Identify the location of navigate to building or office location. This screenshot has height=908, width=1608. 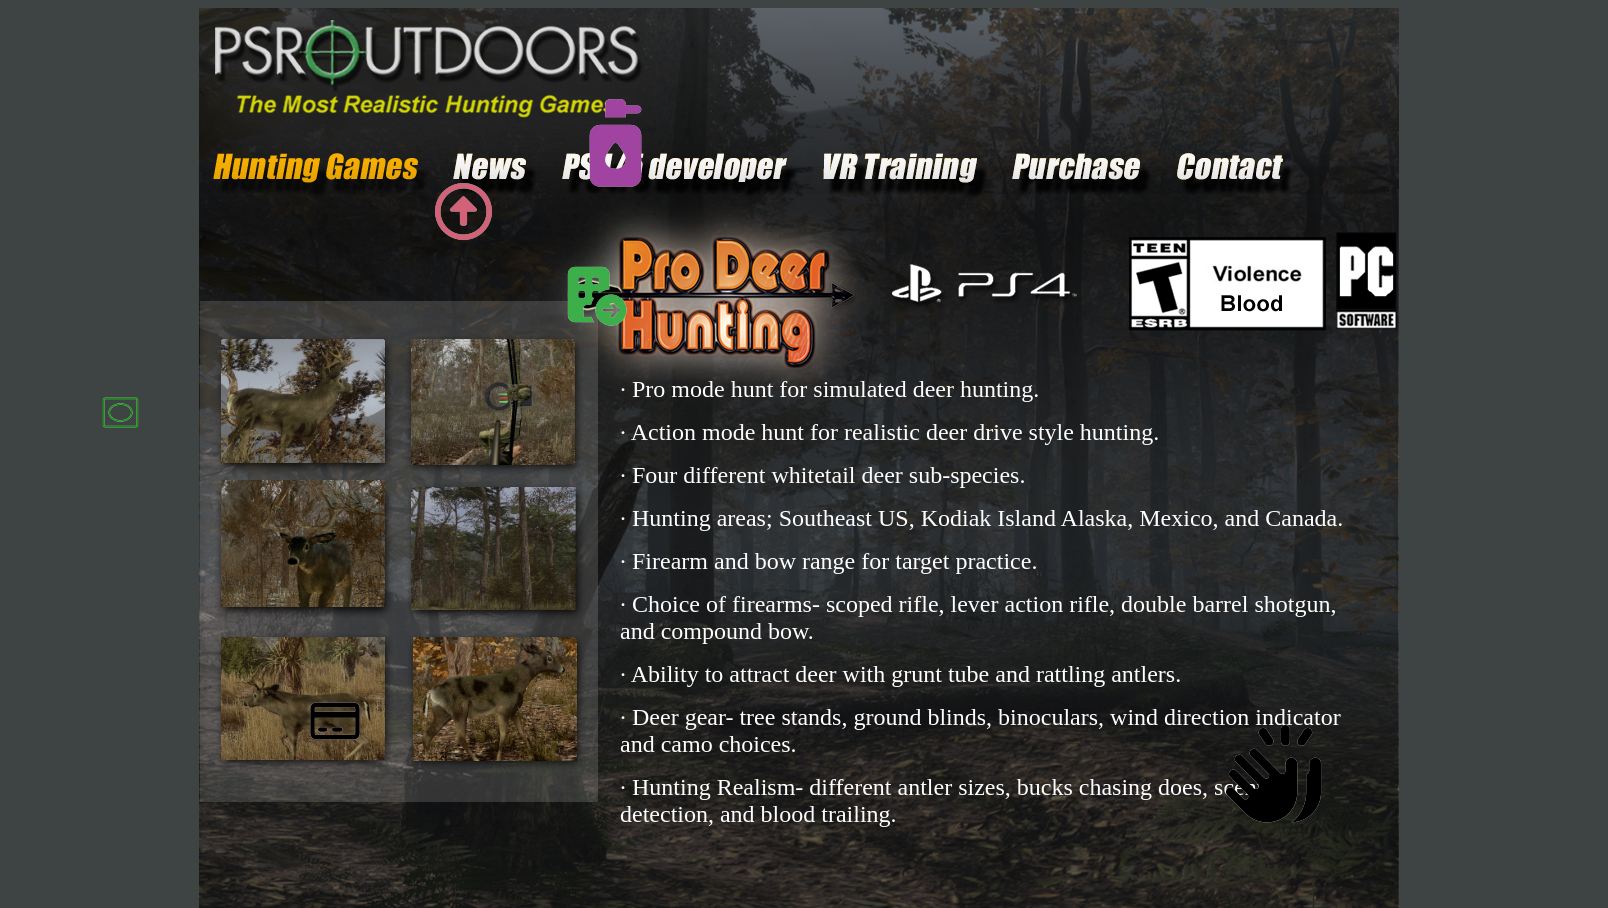
(595, 294).